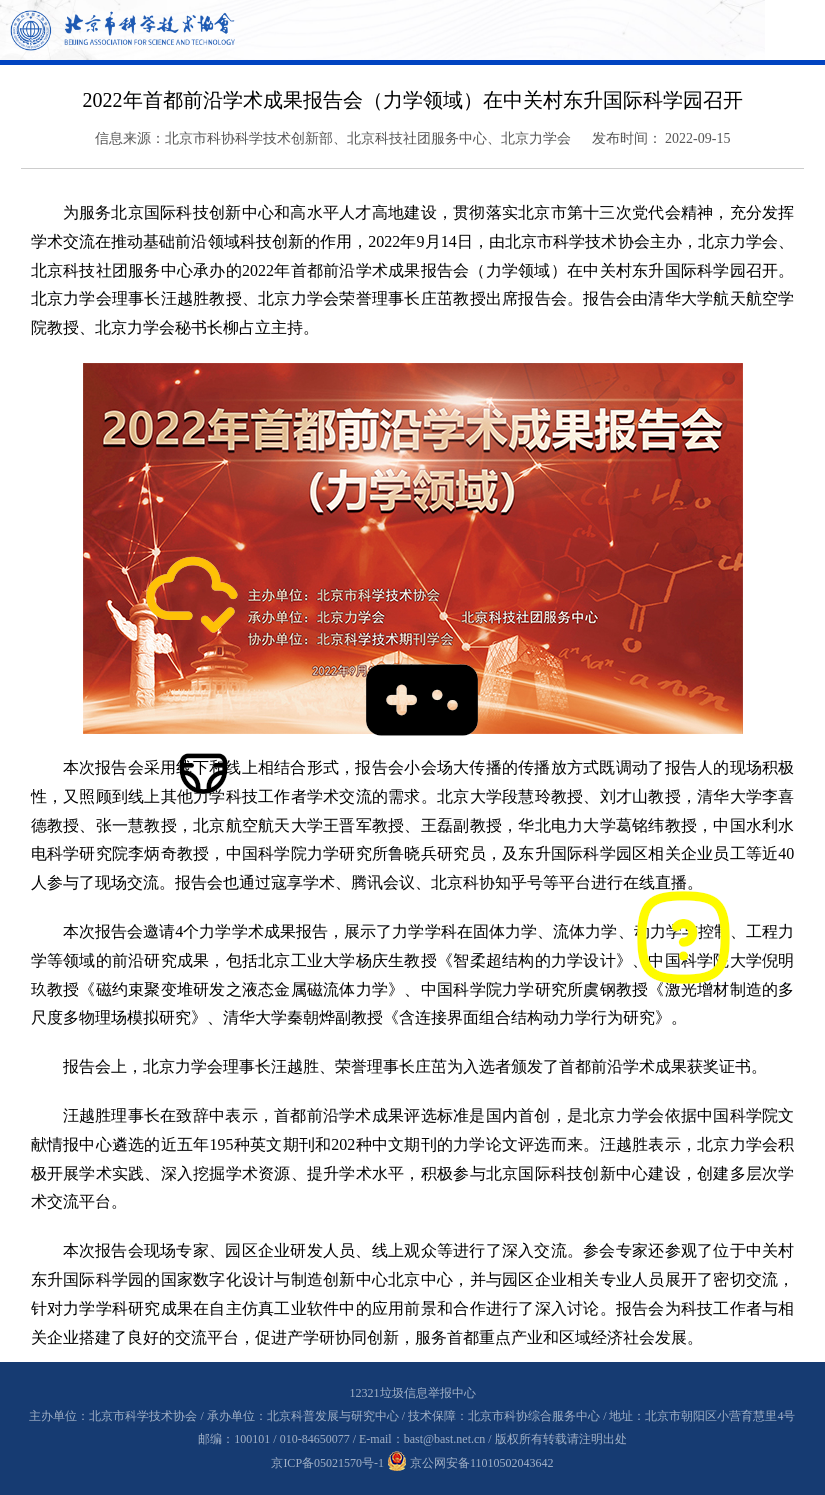 The width and height of the screenshot is (825, 1495). What do you see at coordinates (192, 590) in the screenshot?
I see `file successfully uploaded to cloud storage` at bounding box center [192, 590].